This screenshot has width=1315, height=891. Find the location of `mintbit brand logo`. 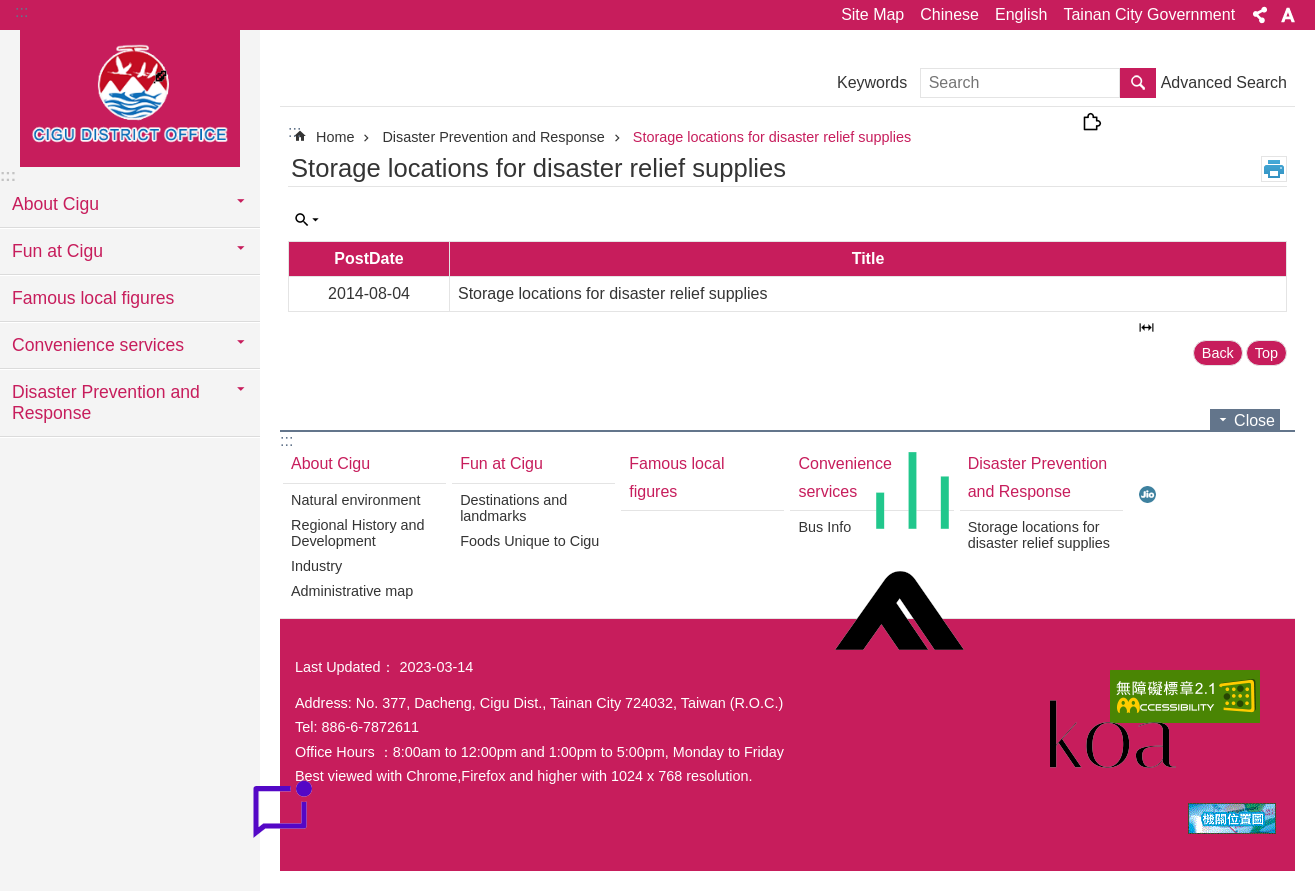

mintbit brand logo is located at coordinates (160, 77).